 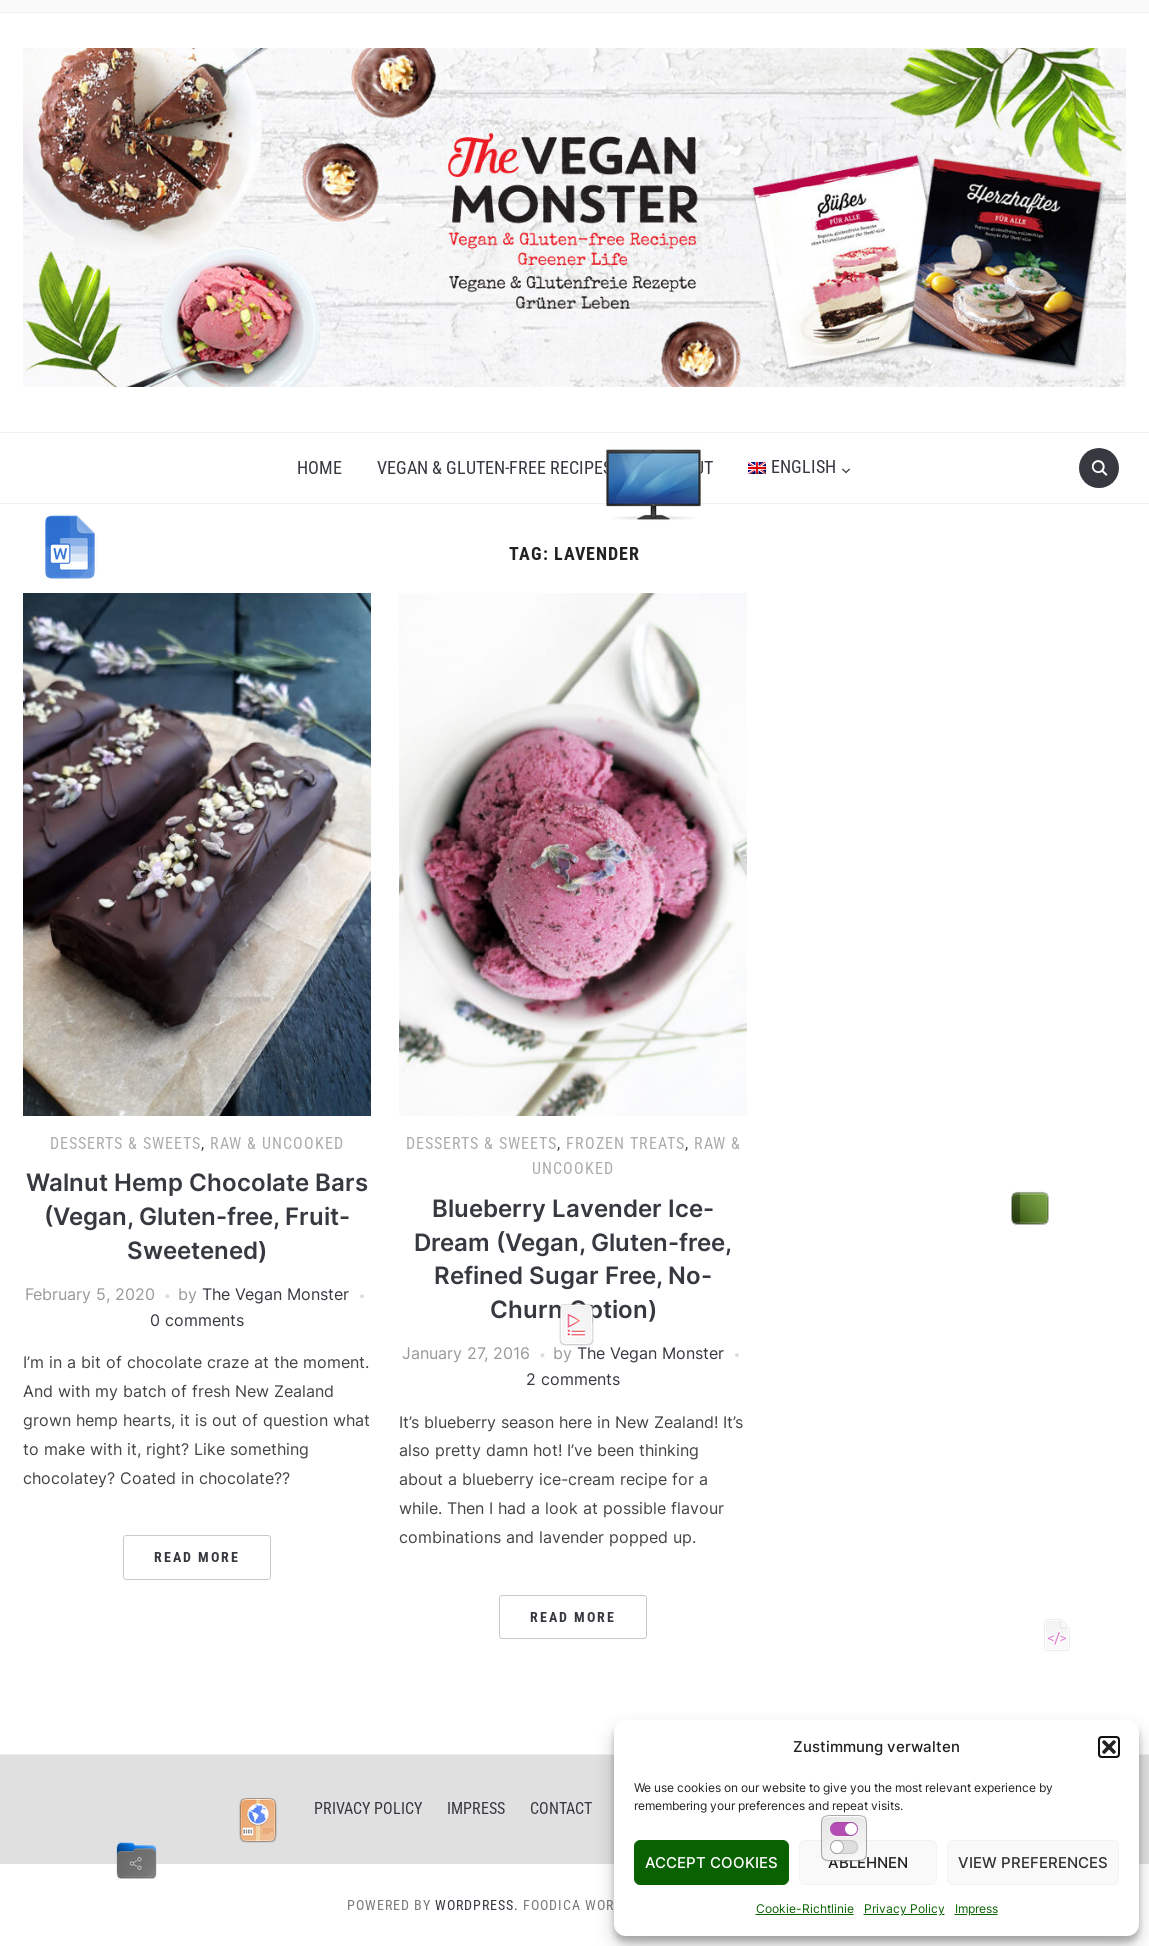 What do you see at coordinates (1030, 1207) in the screenshot?
I see `access the desktop folder` at bounding box center [1030, 1207].